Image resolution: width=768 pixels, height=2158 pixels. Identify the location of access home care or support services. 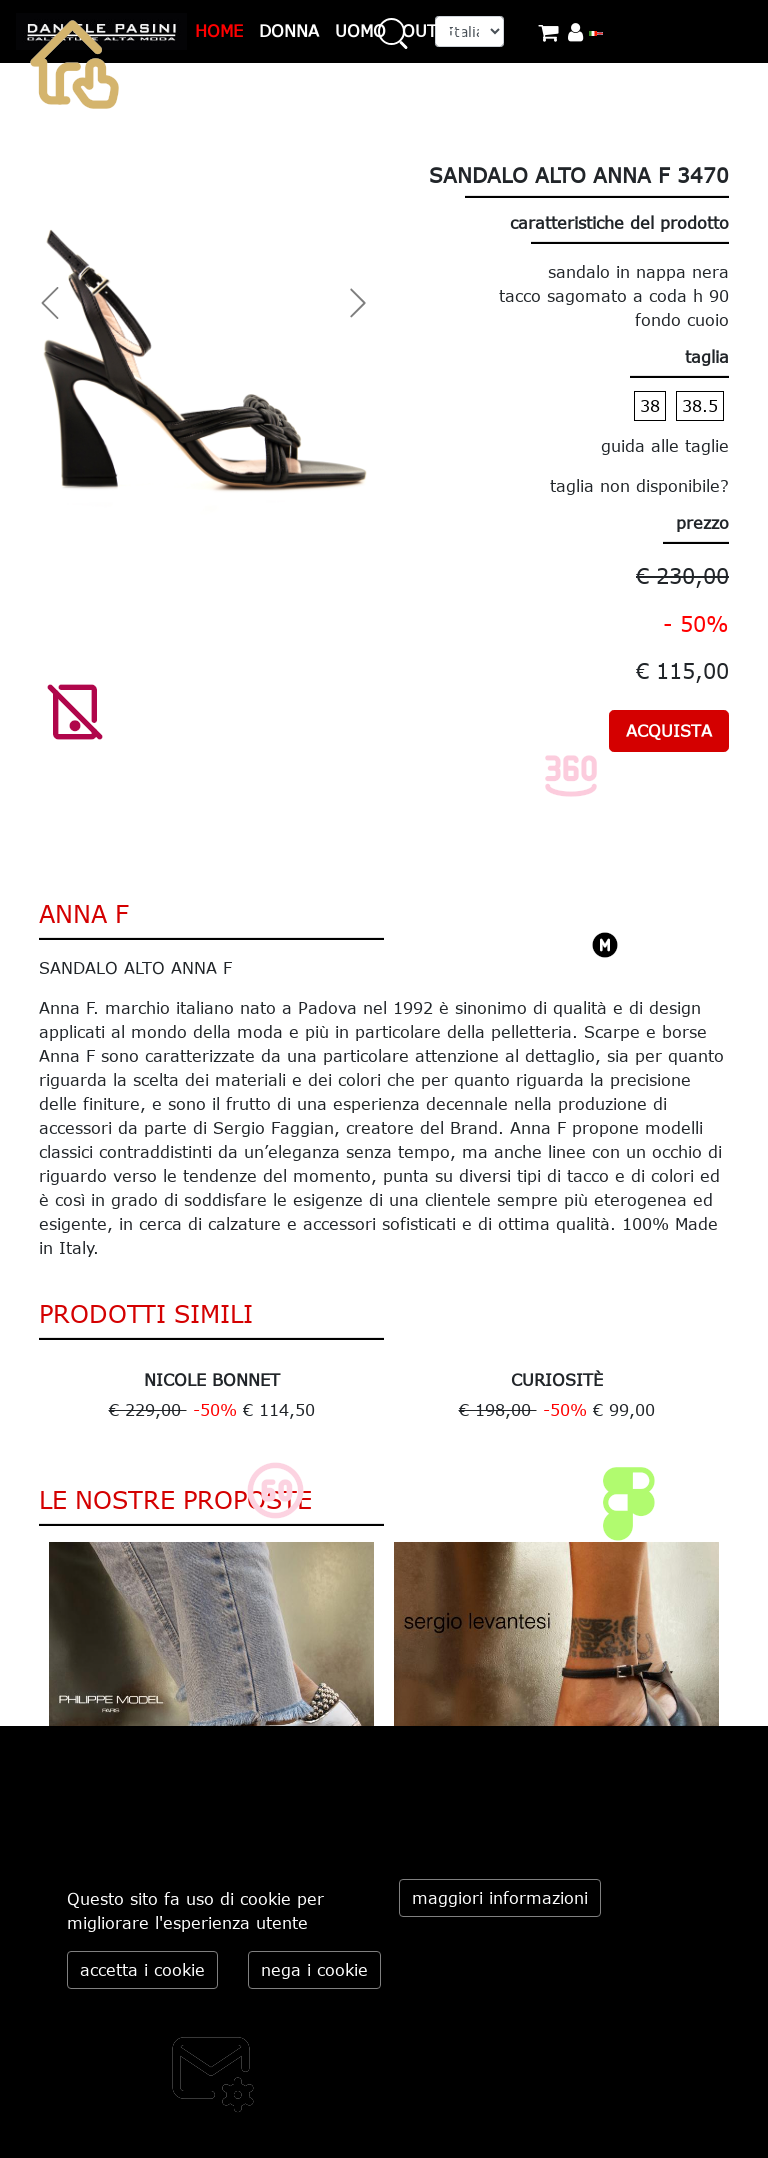
(72, 62).